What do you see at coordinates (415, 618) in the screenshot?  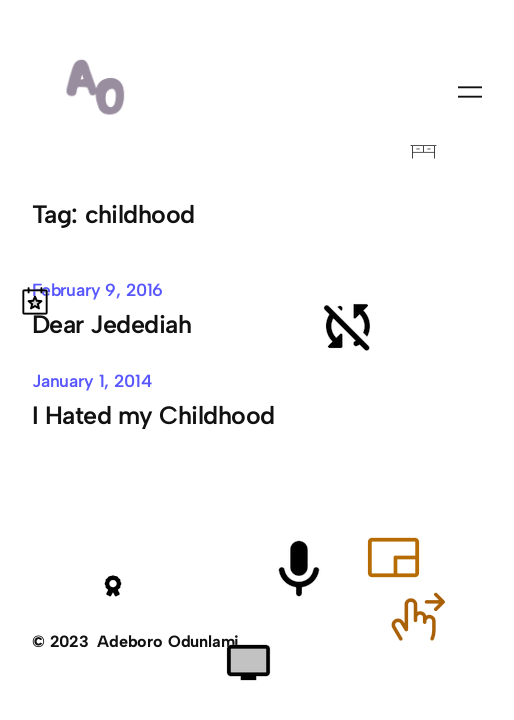 I see `swipe right to continue or advance` at bounding box center [415, 618].